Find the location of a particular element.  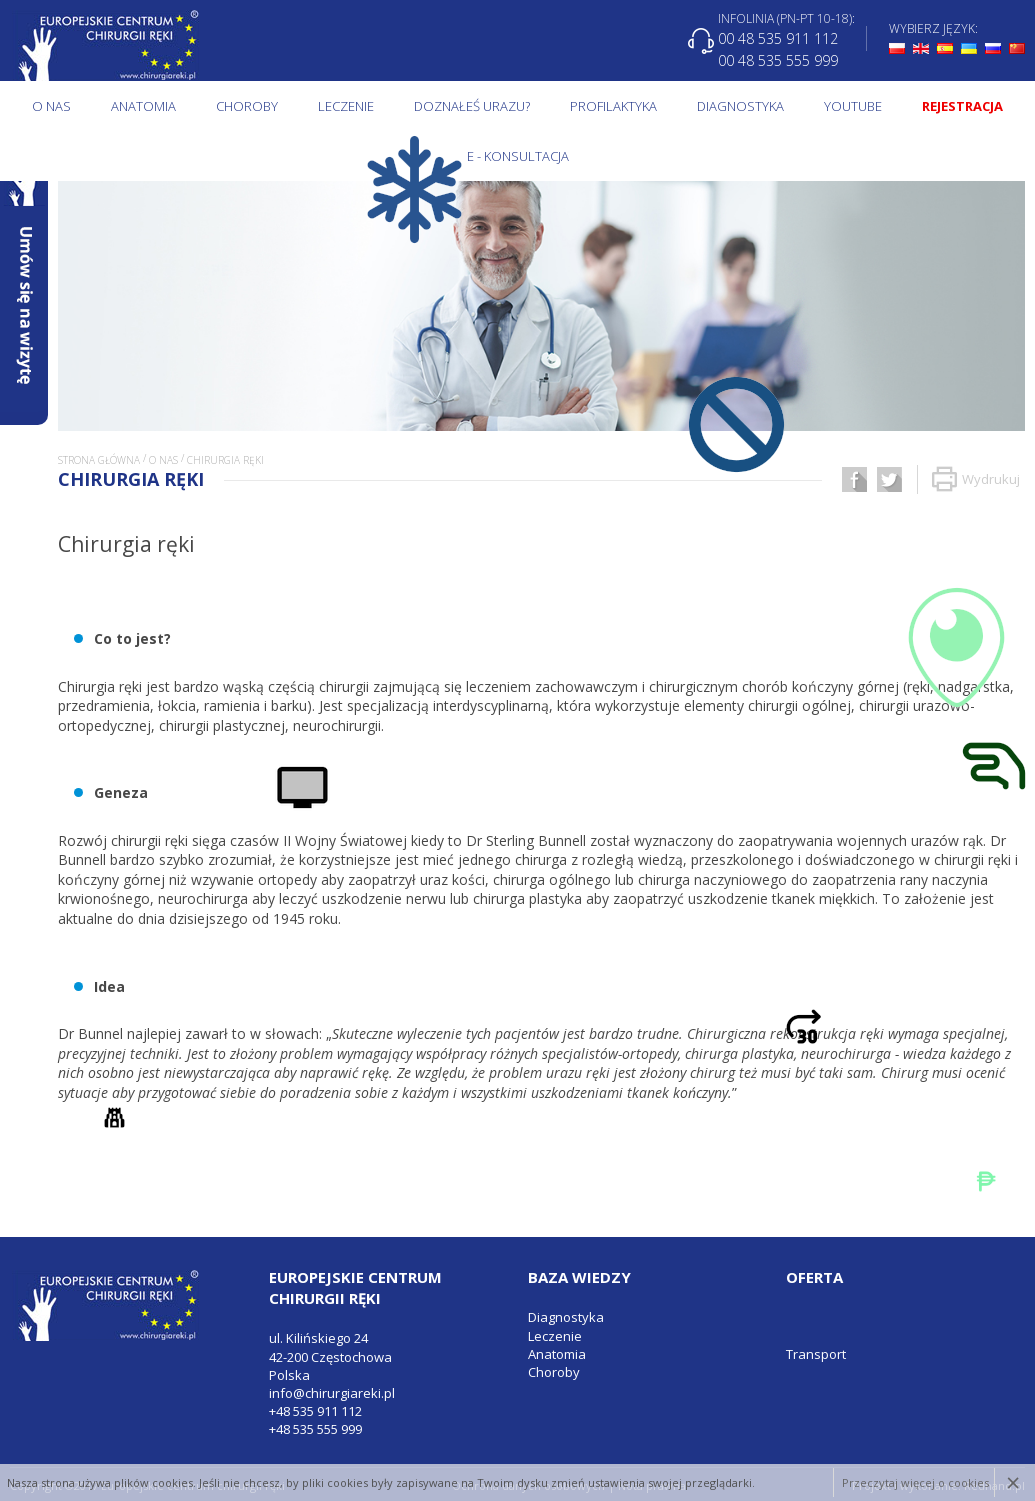

periscope app logo is located at coordinates (956, 647).